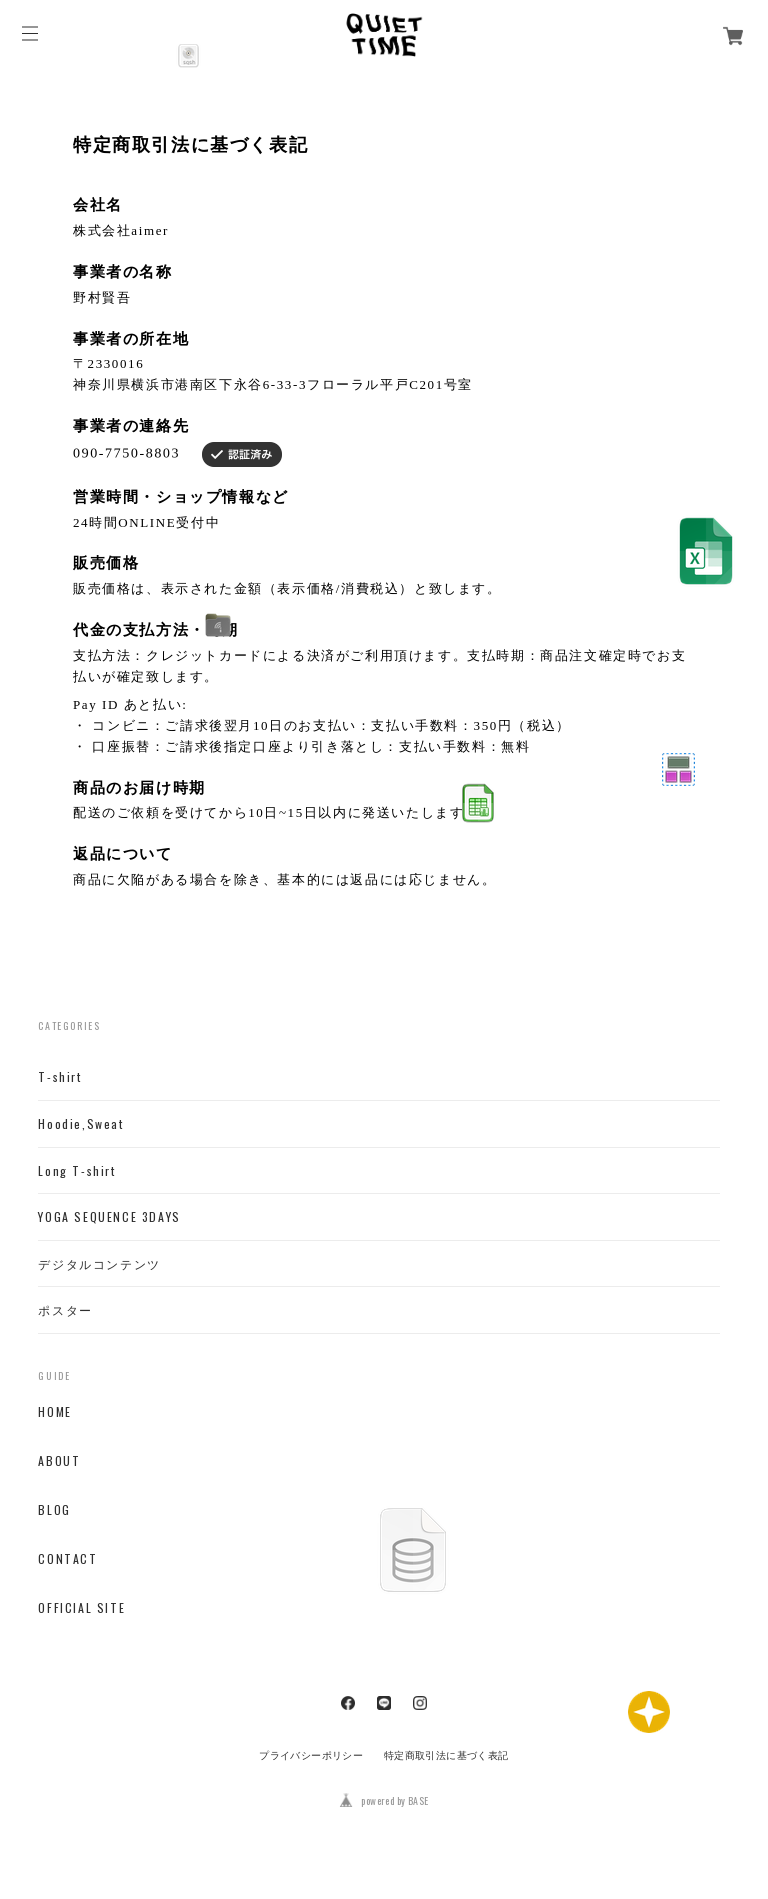 The image size is (768, 1899). Describe the element at coordinates (218, 625) in the screenshot. I see `open insync cloud sync folder` at that location.